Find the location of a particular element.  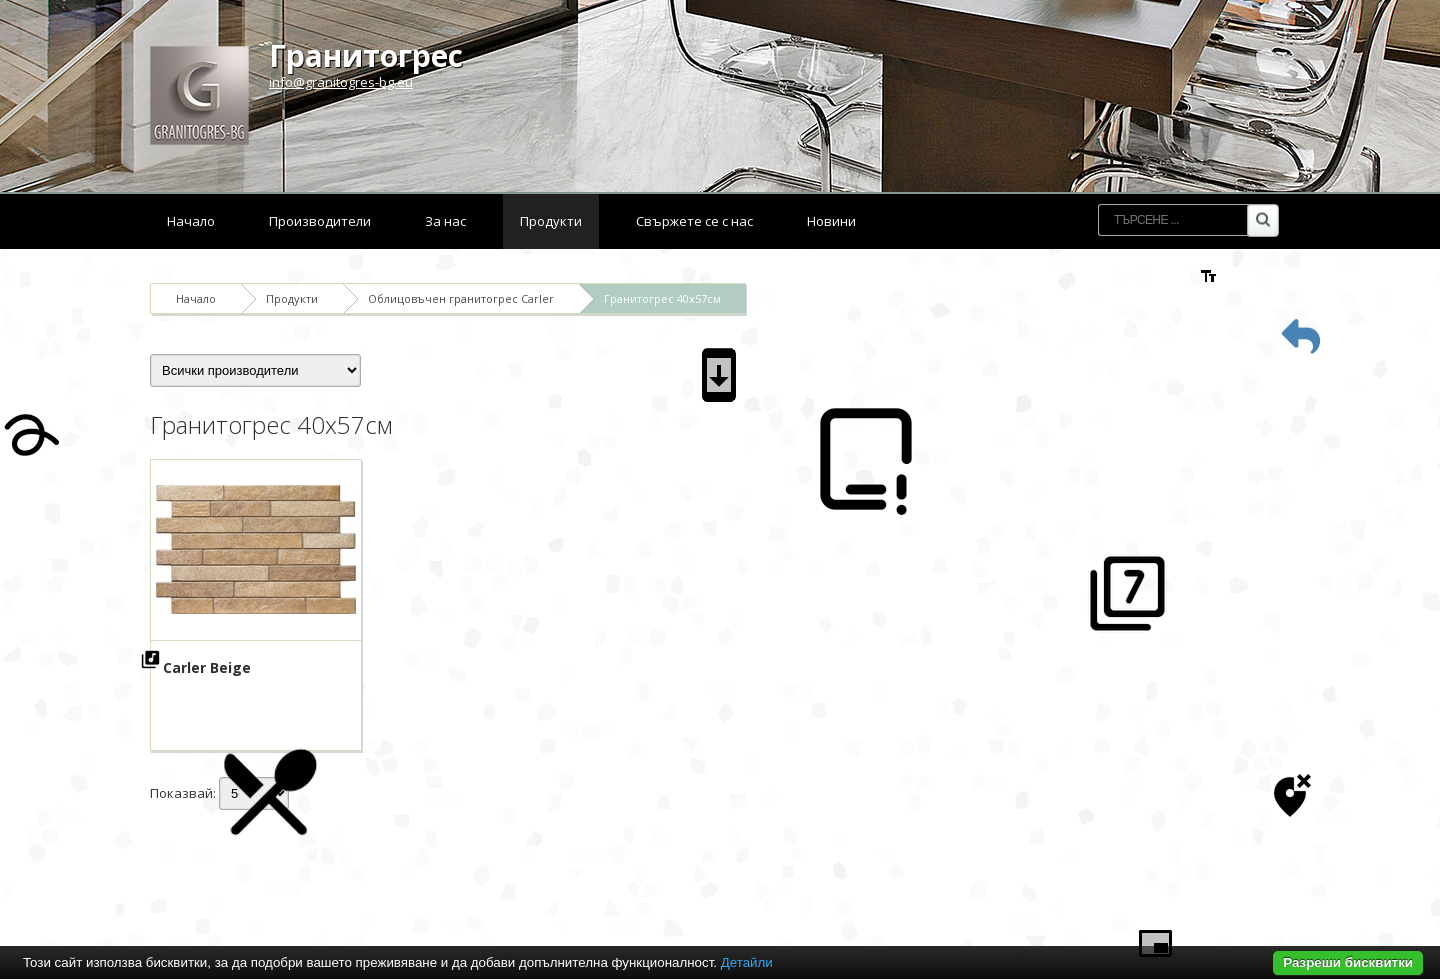

add branding or watermark to content is located at coordinates (1155, 943).